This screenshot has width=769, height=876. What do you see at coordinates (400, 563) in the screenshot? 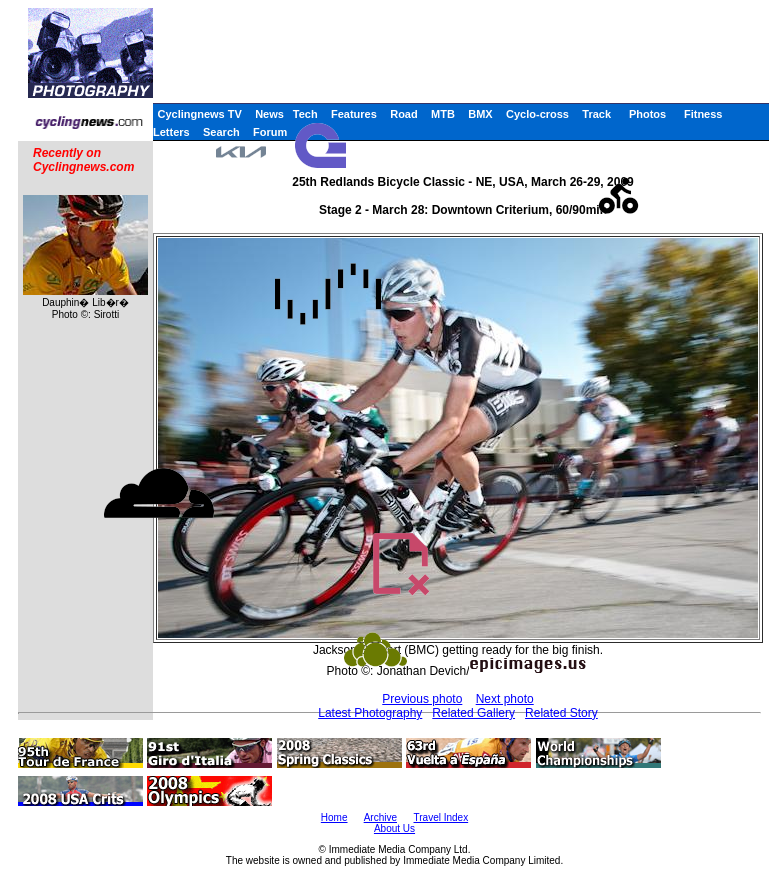
I see `close the current document` at bounding box center [400, 563].